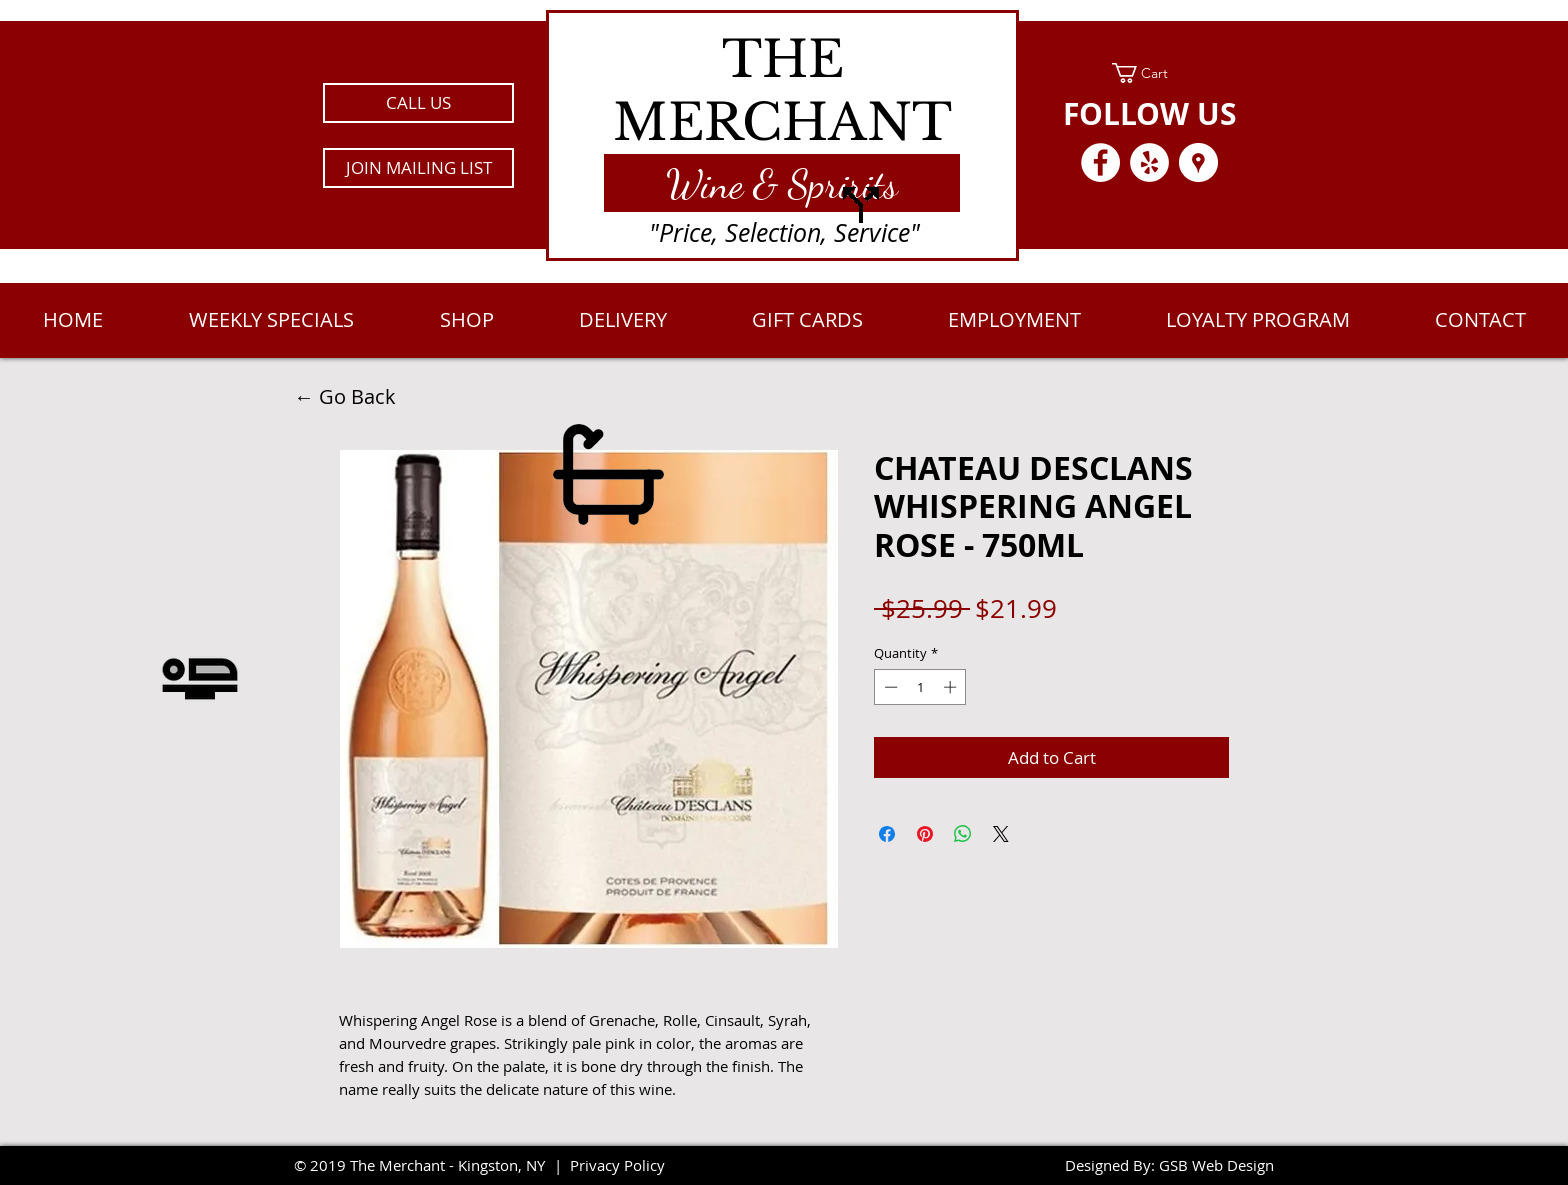 This screenshot has height=1185, width=1568. What do you see at coordinates (200, 677) in the screenshot?
I see `select flat bed seat option` at bounding box center [200, 677].